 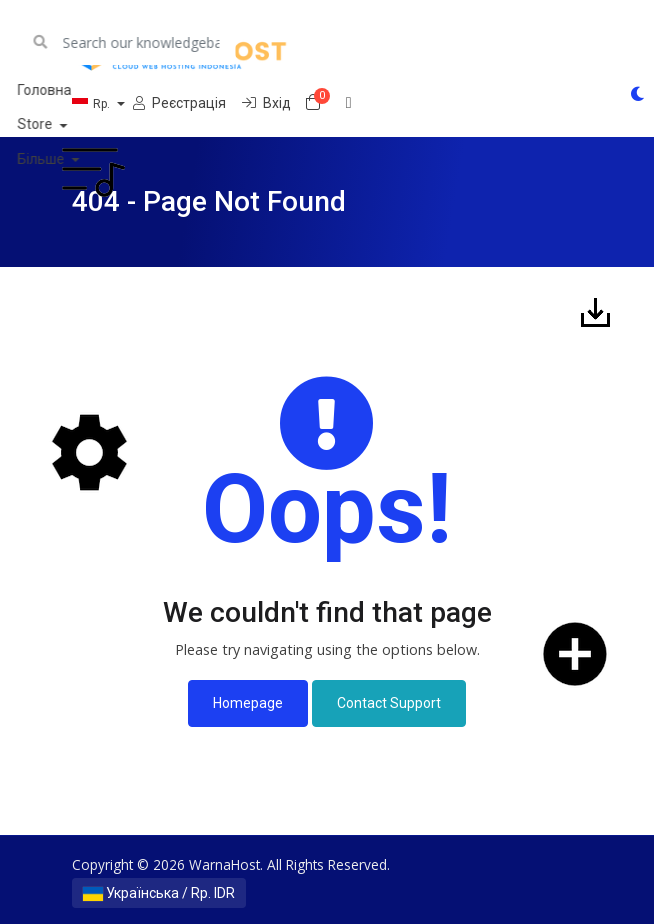 What do you see at coordinates (89, 452) in the screenshot?
I see `open settings menu` at bounding box center [89, 452].